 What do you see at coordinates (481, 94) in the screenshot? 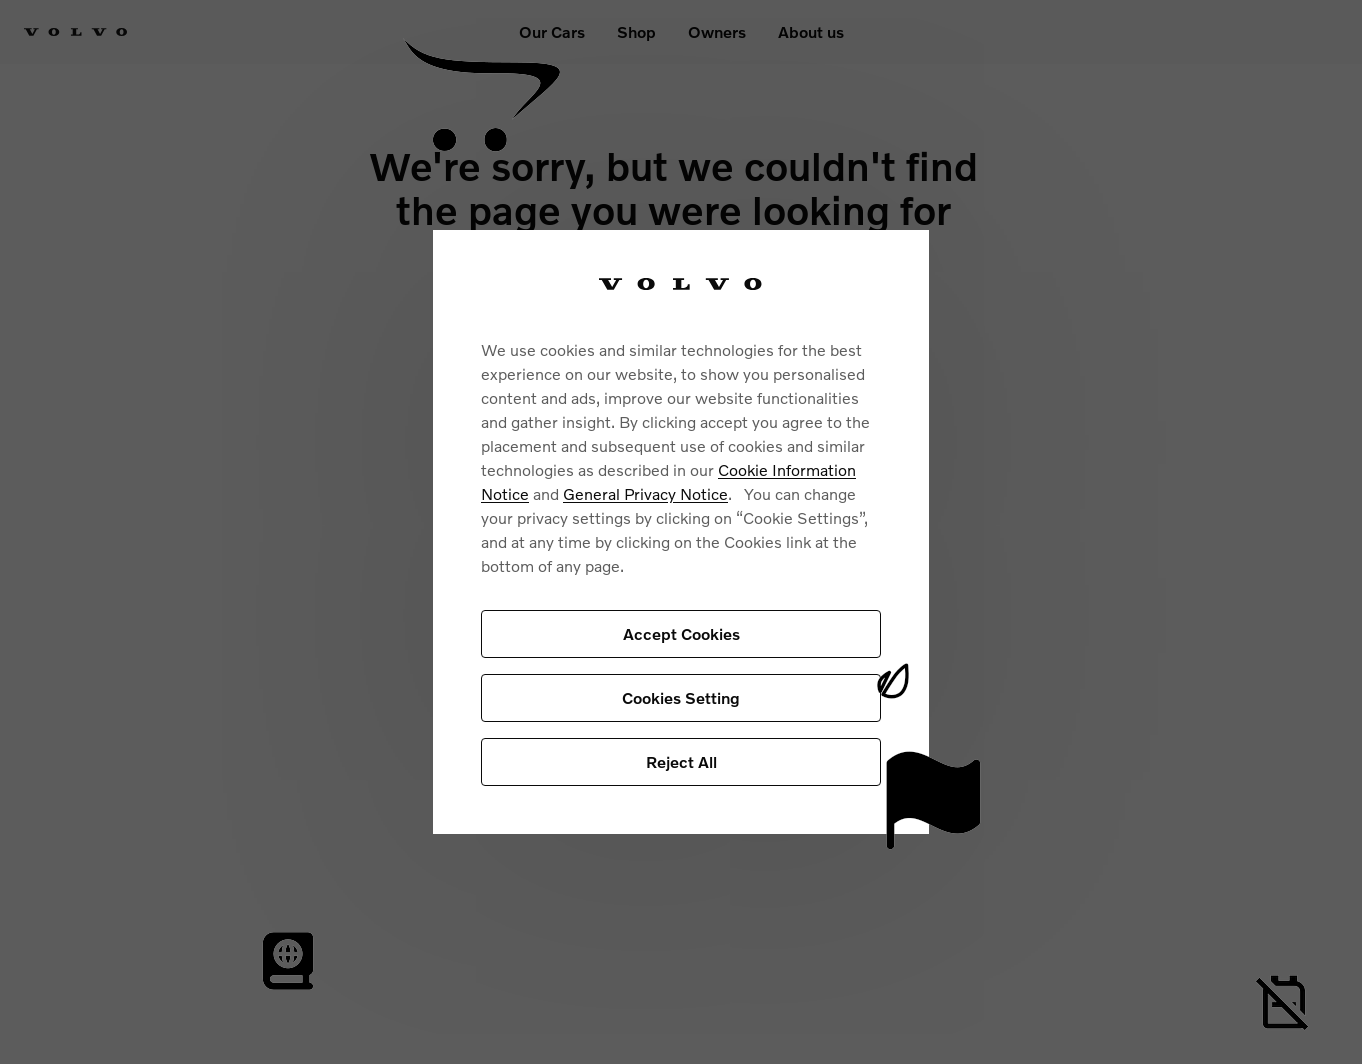
I see `visit the OpenCart e-commerce platform` at bounding box center [481, 94].